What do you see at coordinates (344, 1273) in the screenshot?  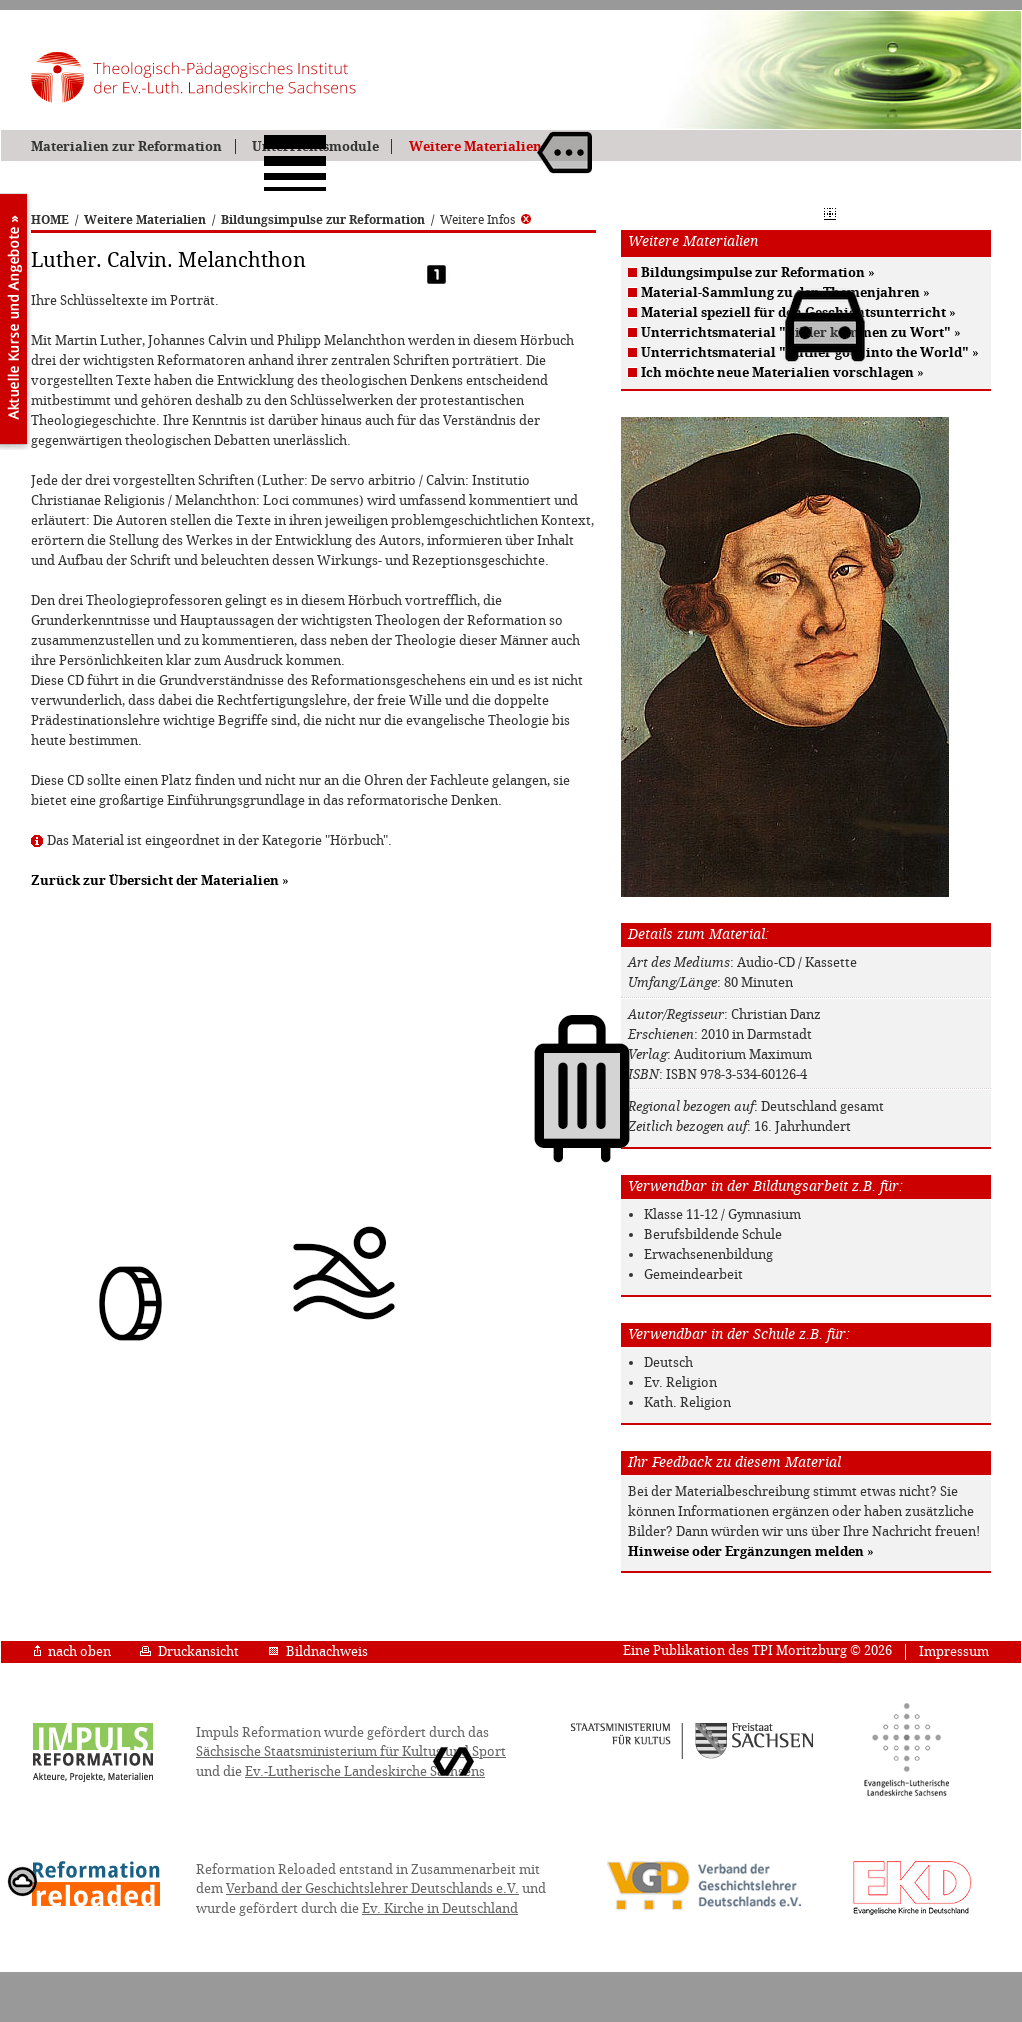 I see `access swimming or aquatic activities` at bounding box center [344, 1273].